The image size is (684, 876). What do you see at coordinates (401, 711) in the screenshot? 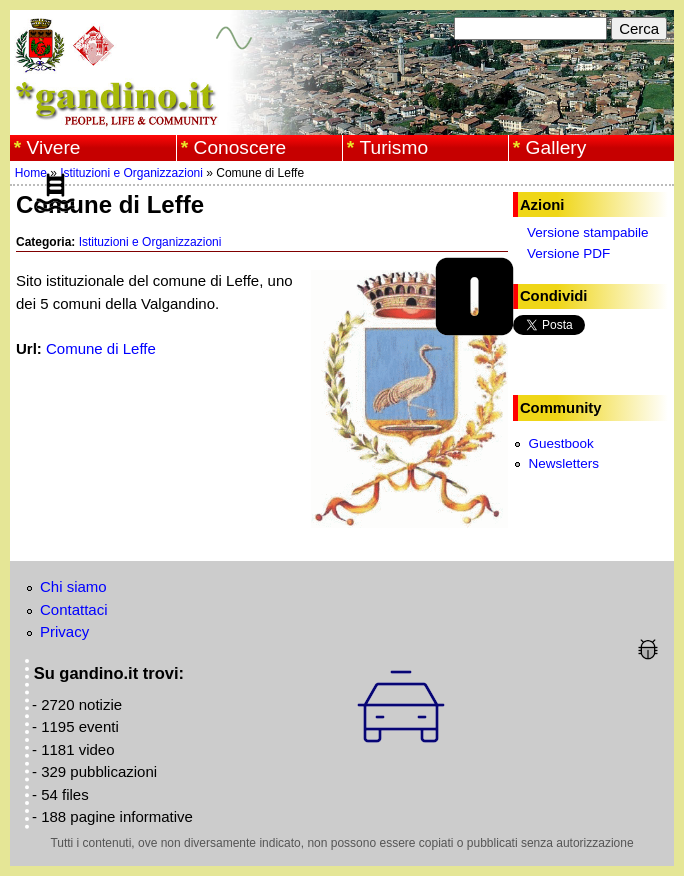
I see `contact or request emergency services` at bounding box center [401, 711].